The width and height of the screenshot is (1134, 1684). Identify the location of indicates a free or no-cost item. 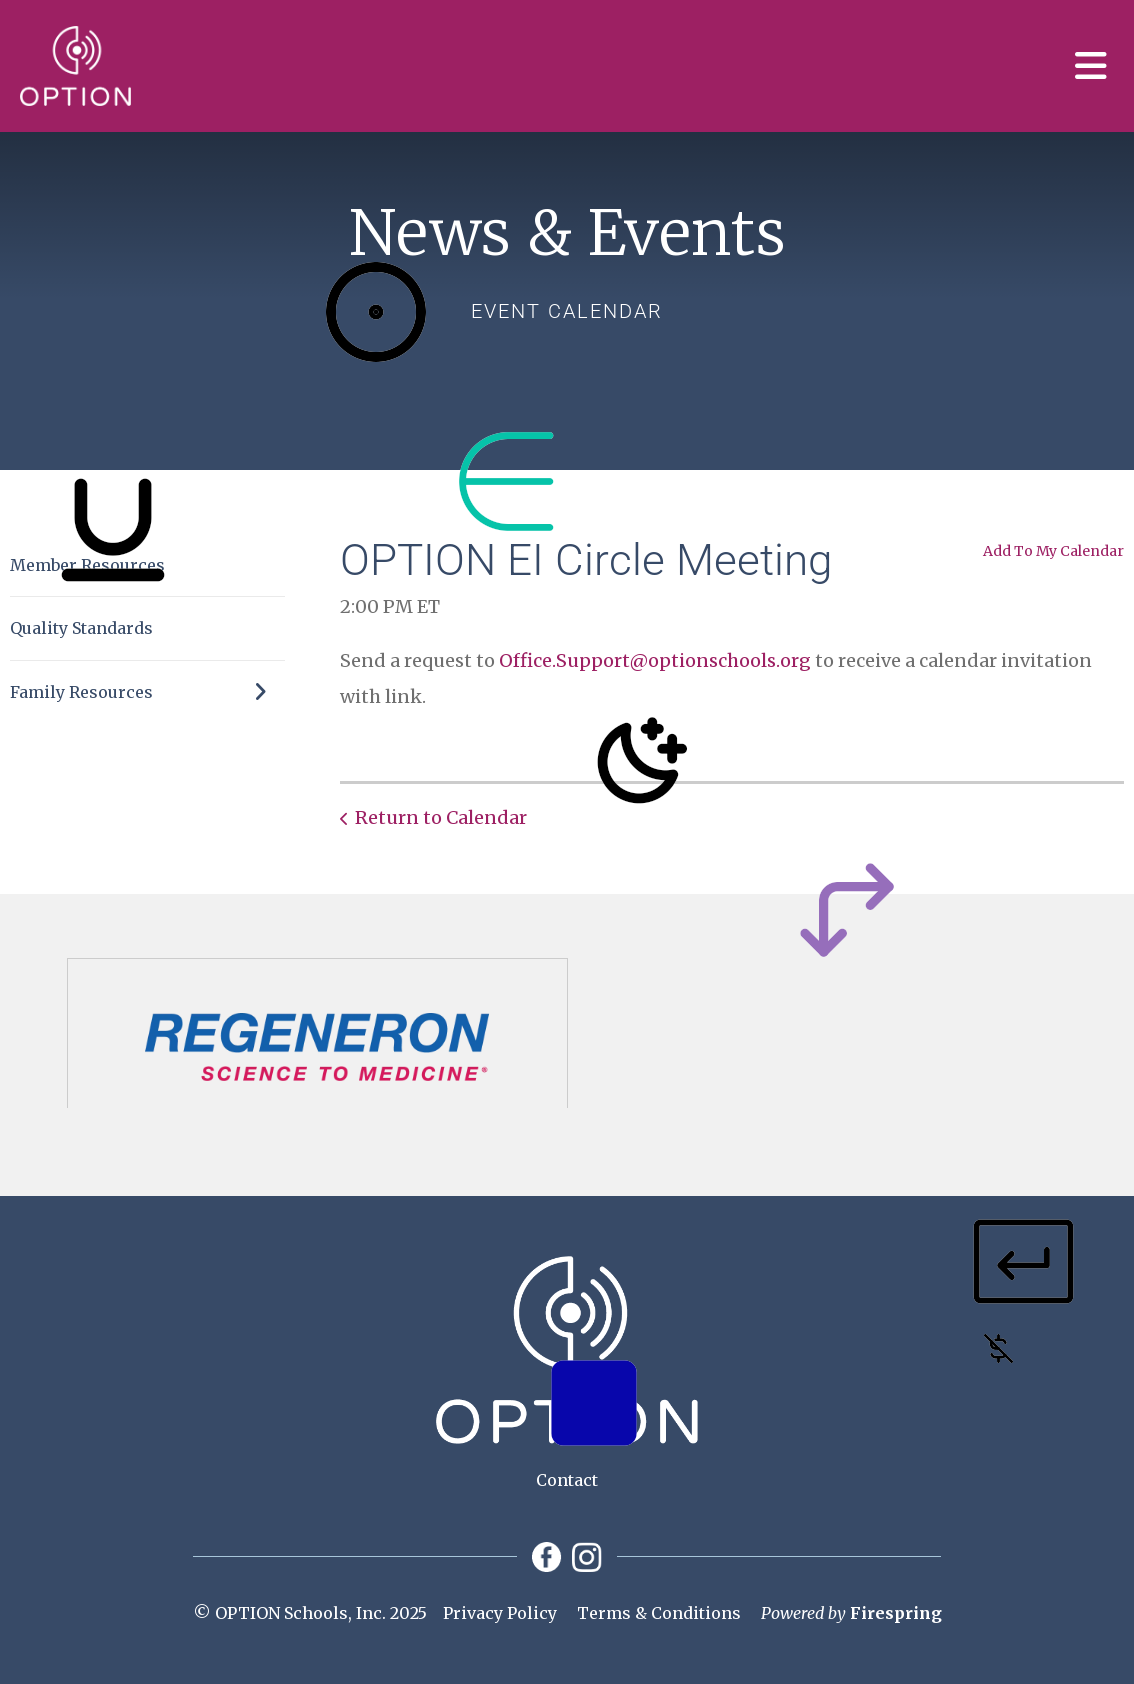
(998, 1348).